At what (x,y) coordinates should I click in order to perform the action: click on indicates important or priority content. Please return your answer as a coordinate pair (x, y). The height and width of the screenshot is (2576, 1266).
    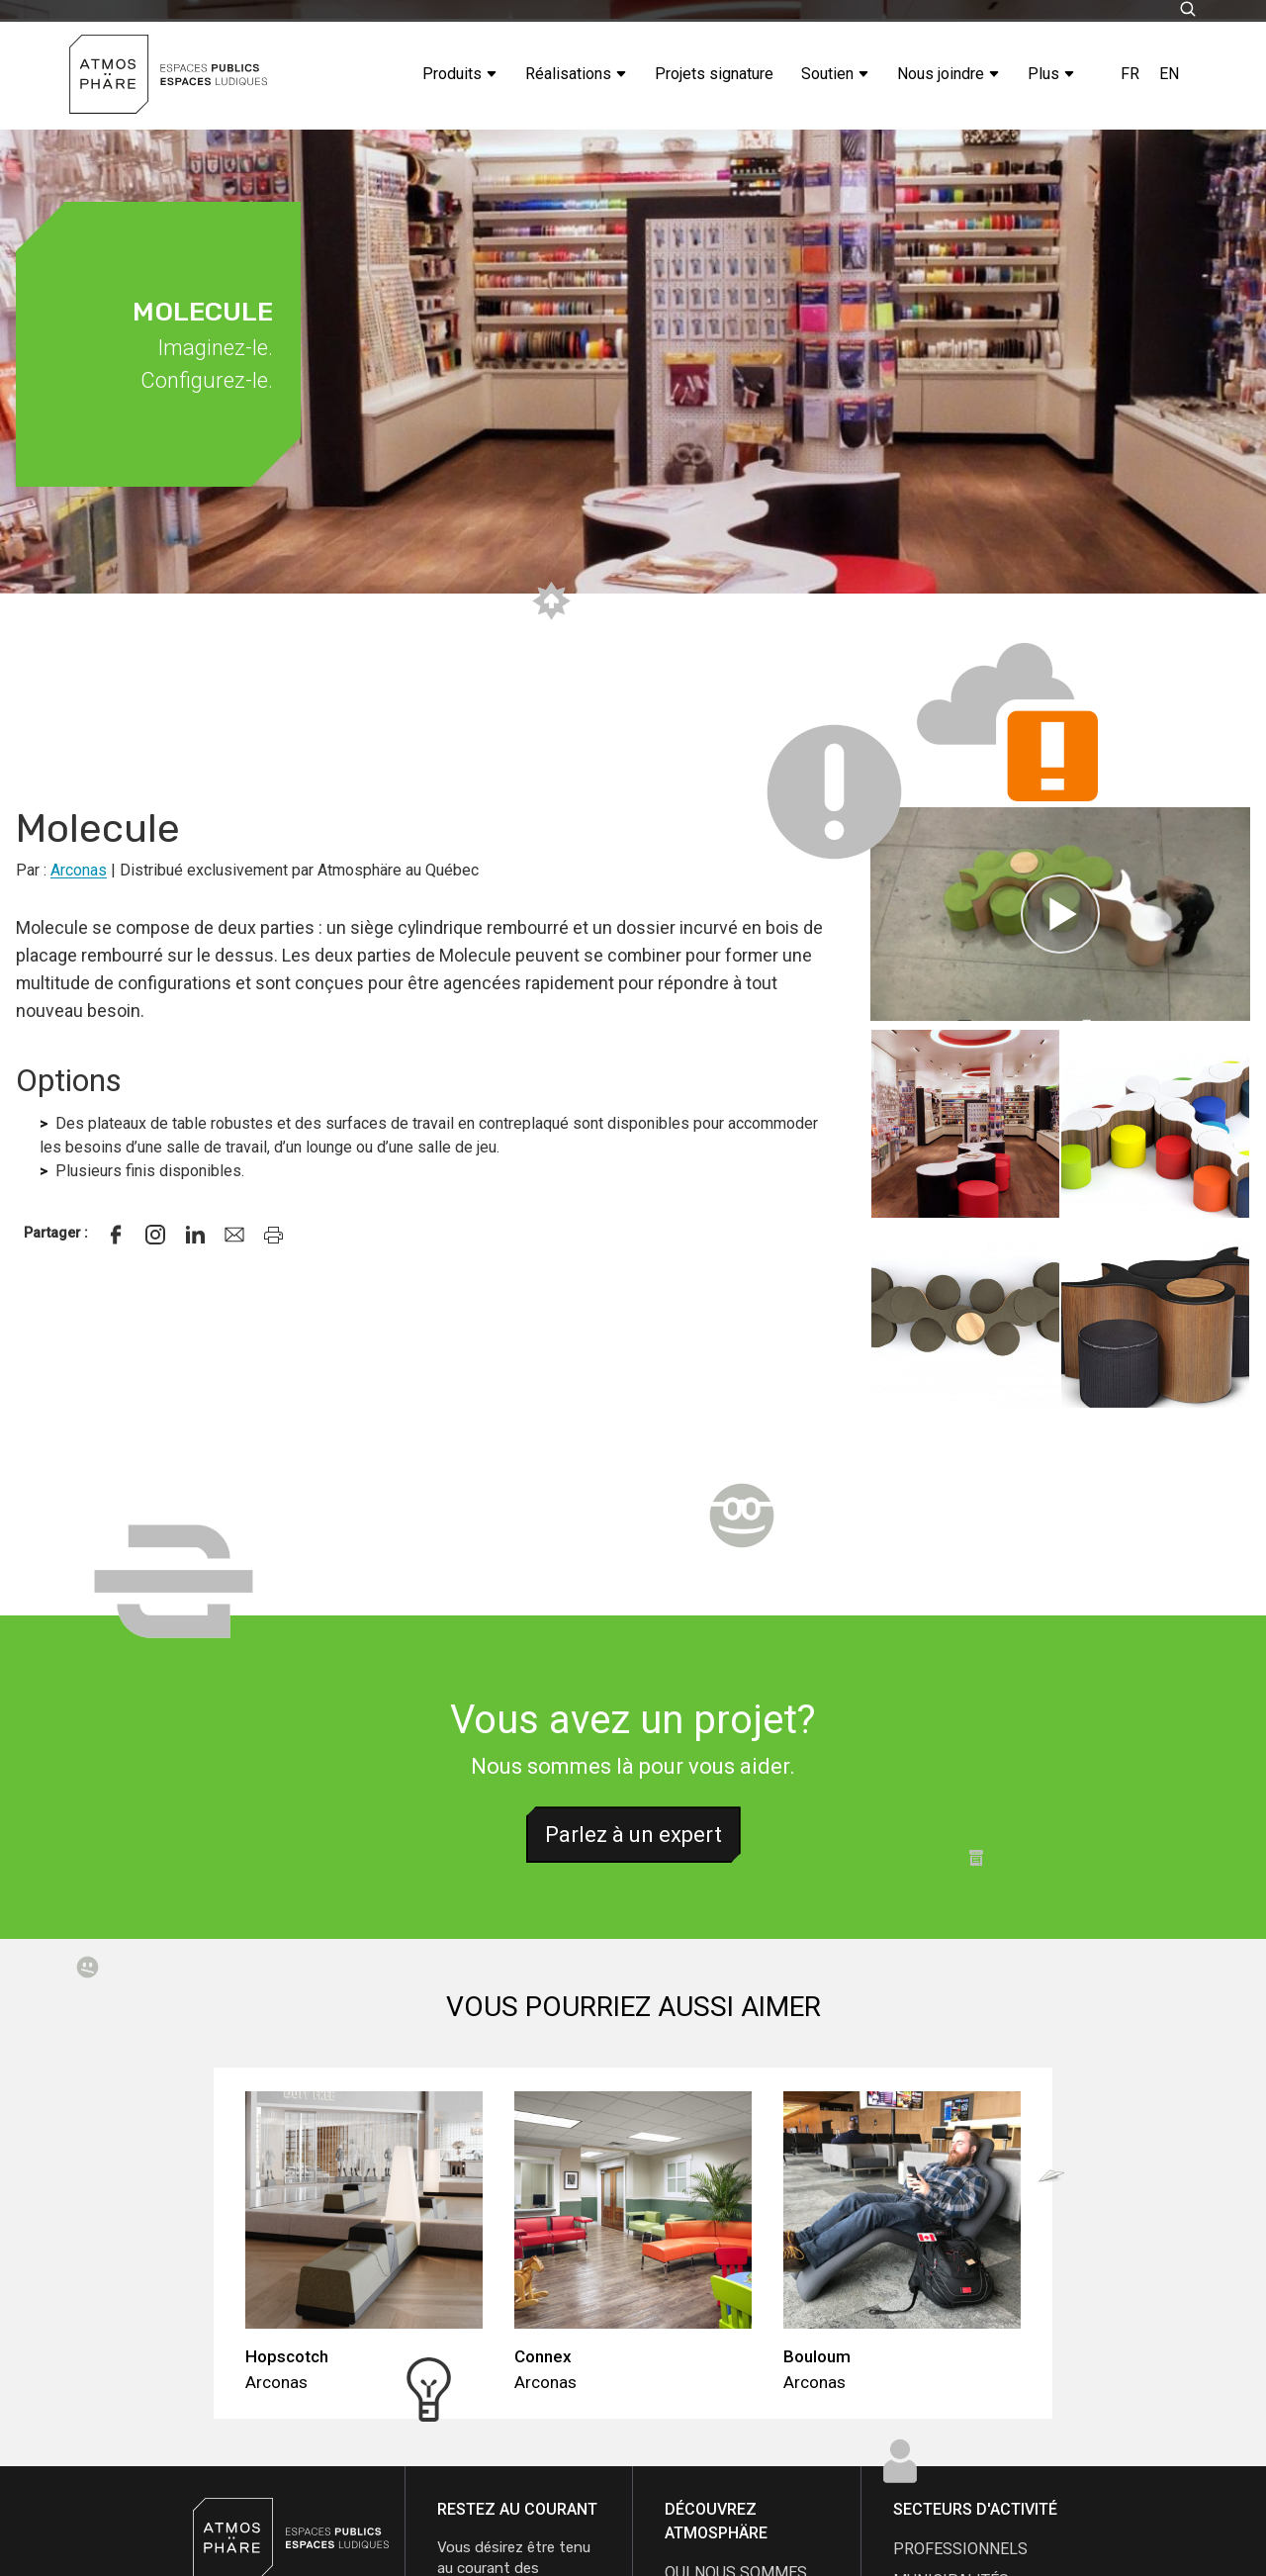
    Looking at the image, I should click on (834, 791).